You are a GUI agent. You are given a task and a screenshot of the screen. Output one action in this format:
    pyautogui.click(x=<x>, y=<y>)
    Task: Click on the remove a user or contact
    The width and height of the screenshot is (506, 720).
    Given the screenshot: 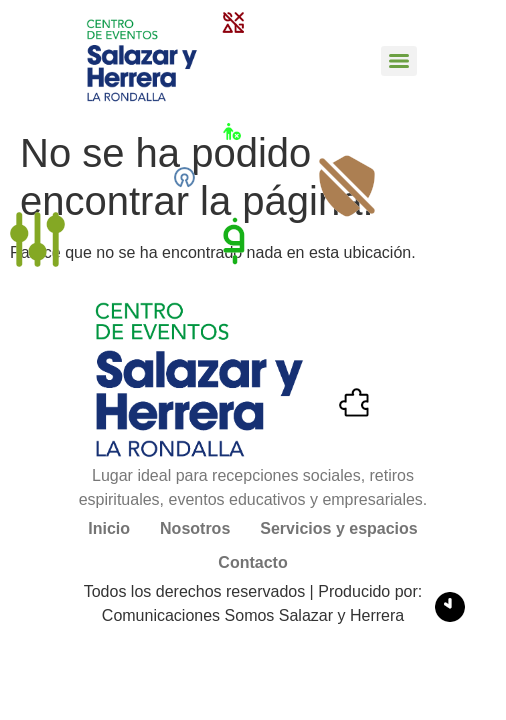 What is the action you would take?
    pyautogui.click(x=231, y=131)
    